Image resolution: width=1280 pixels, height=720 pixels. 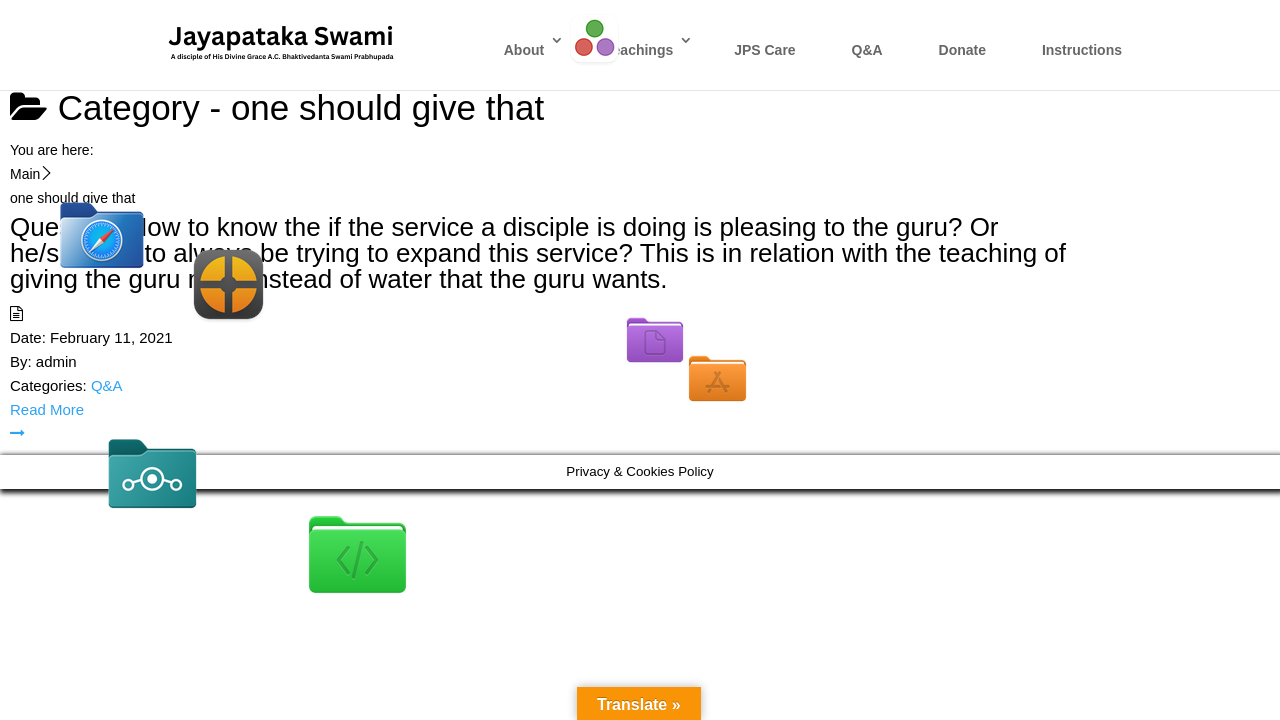 I want to click on open folder containing safari browser files, so click(x=101, y=237).